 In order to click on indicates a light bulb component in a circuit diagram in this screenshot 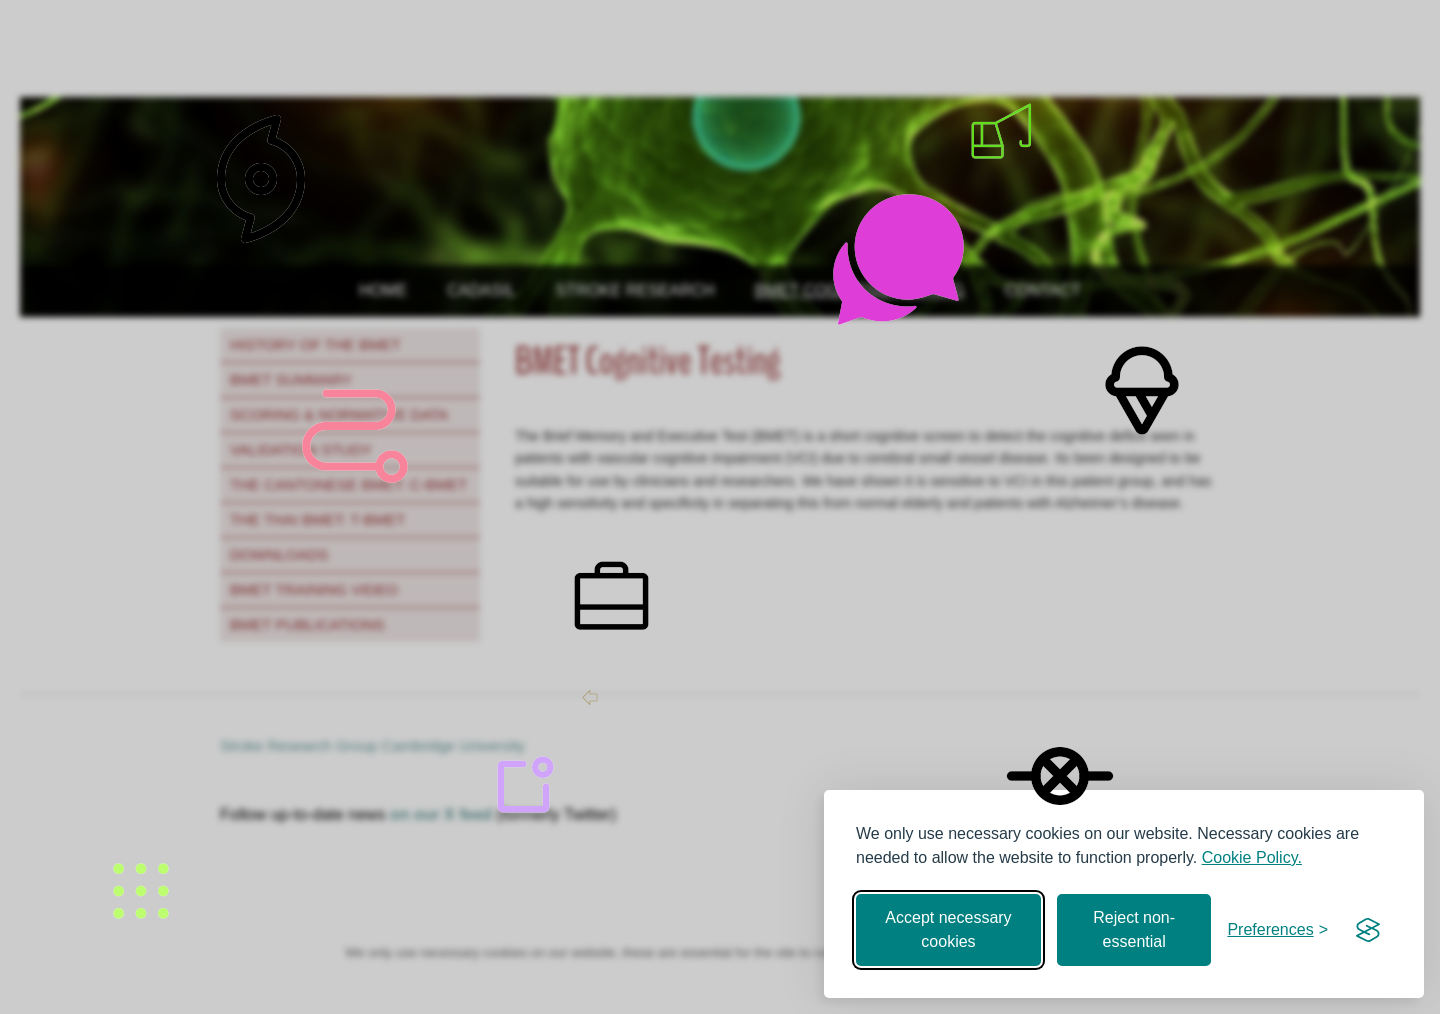, I will do `click(1060, 776)`.